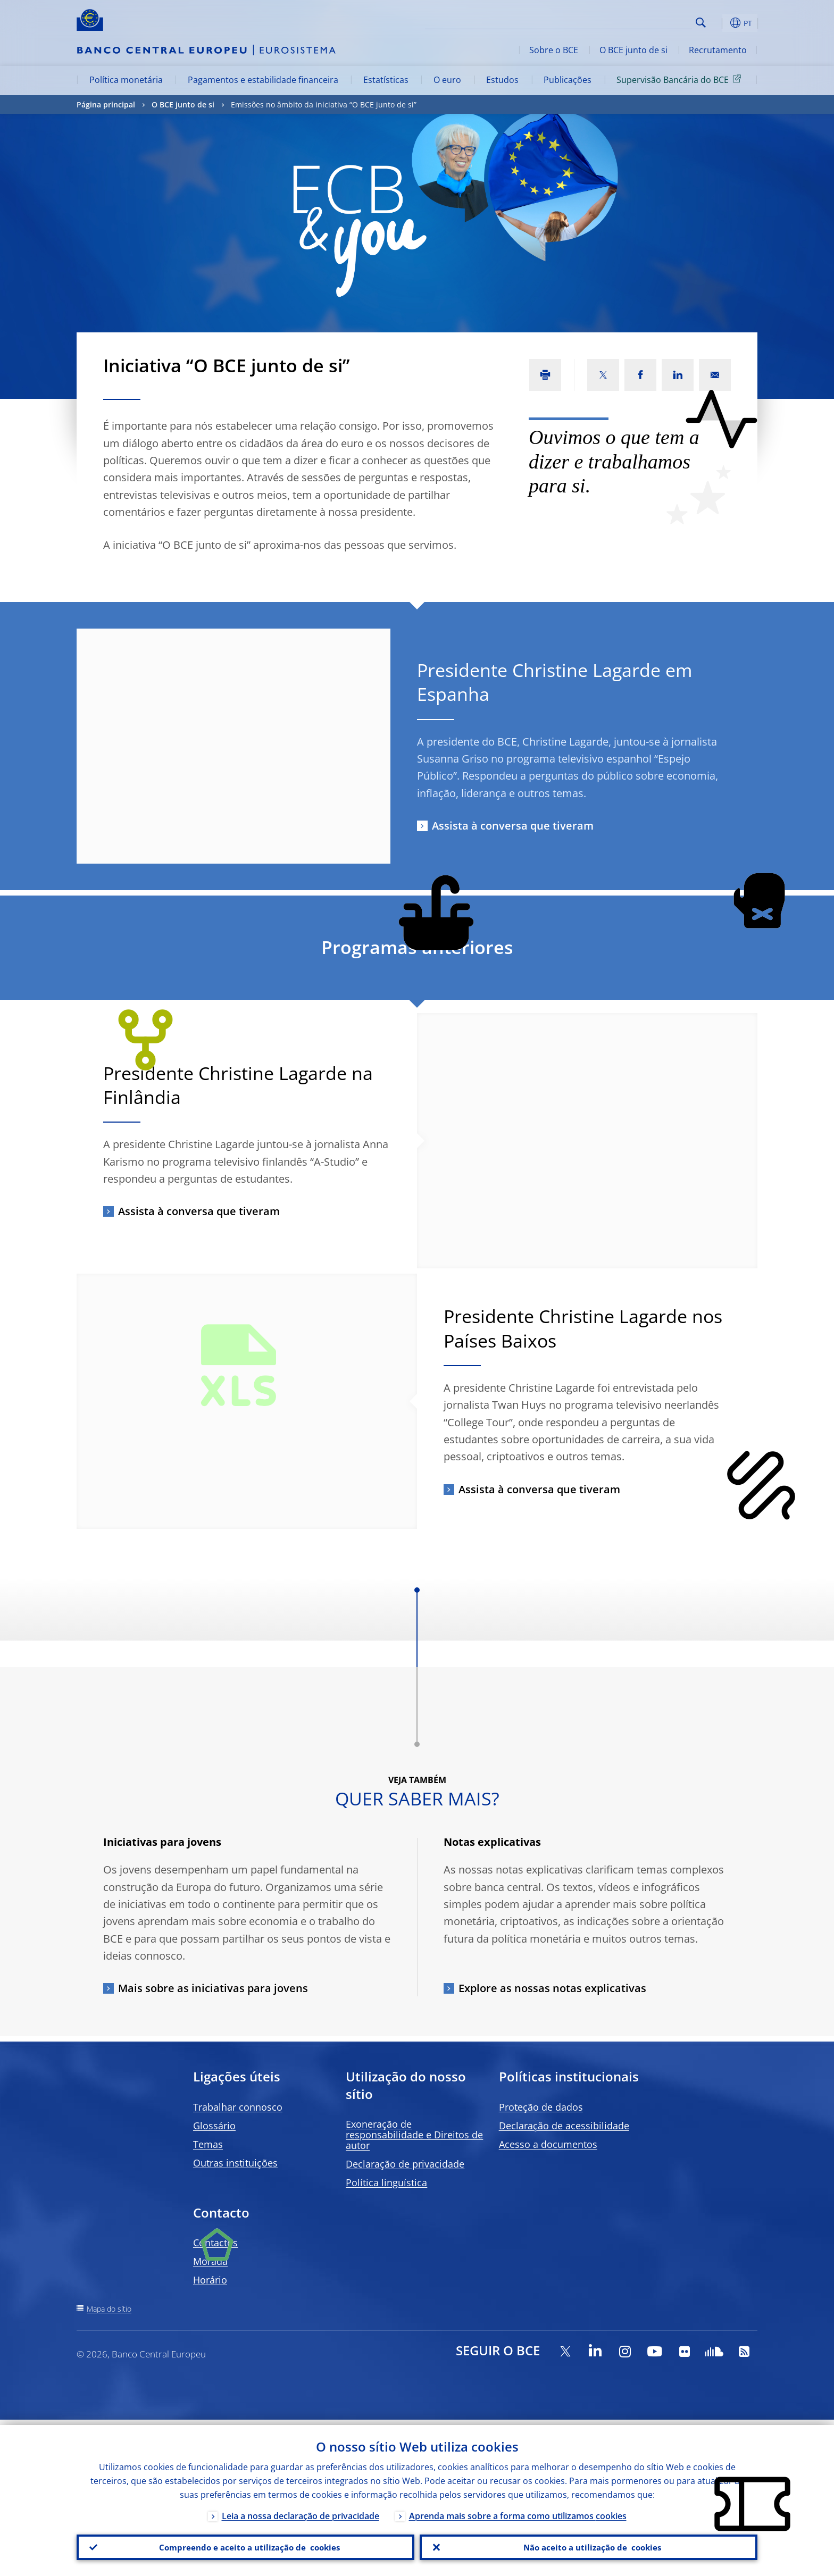  Describe the element at coordinates (436, 913) in the screenshot. I see `indicates kitchen or bathroom facilities` at that location.